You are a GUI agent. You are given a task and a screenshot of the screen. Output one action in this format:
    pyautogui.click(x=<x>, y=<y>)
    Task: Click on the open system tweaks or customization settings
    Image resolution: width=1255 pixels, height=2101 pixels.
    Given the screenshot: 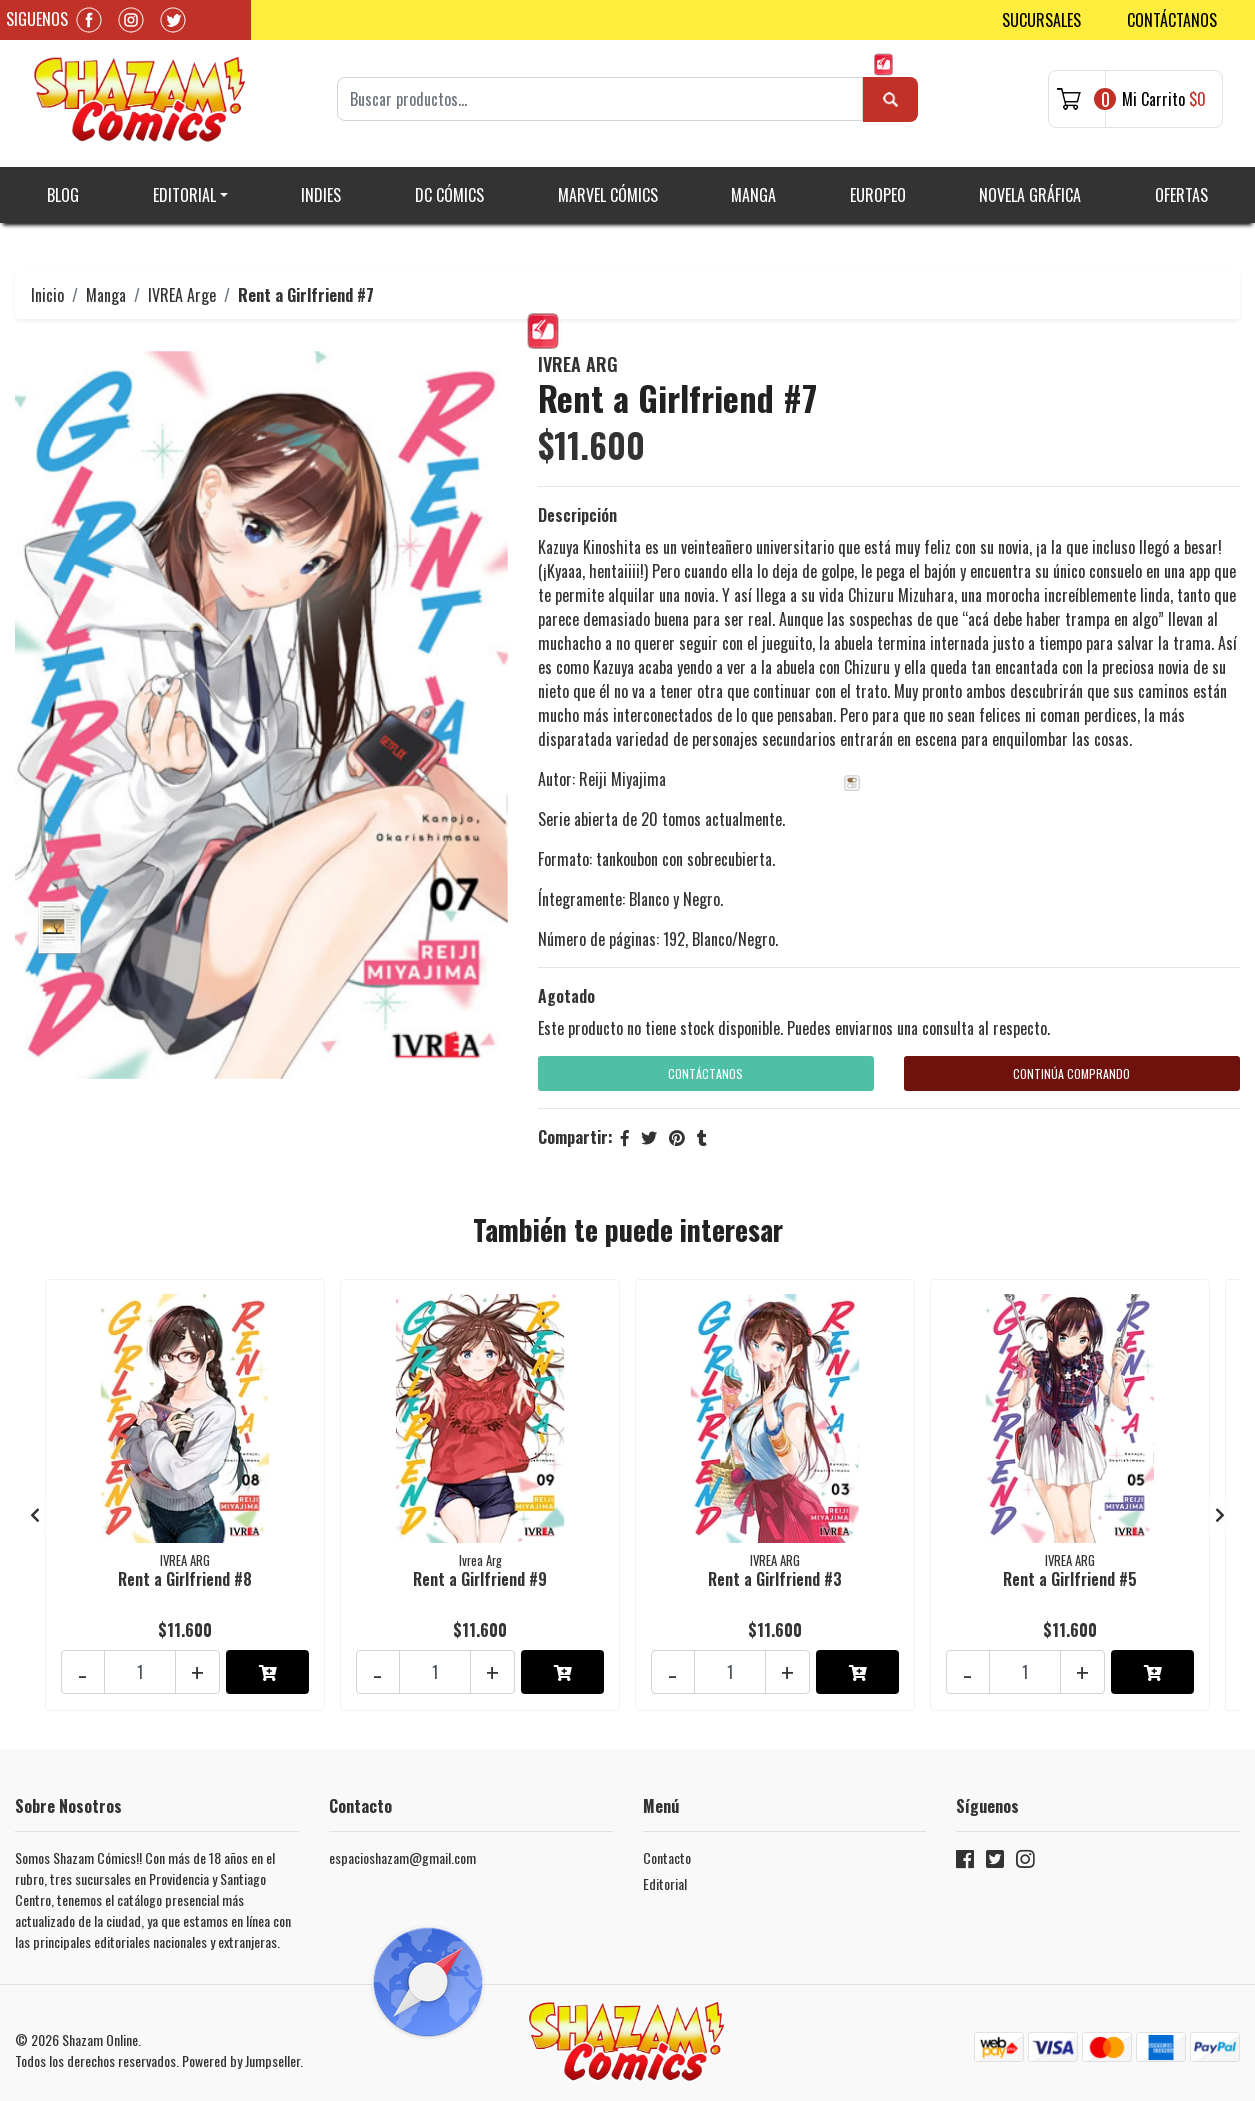 What is the action you would take?
    pyautogui.click(x=852, y=783)
    